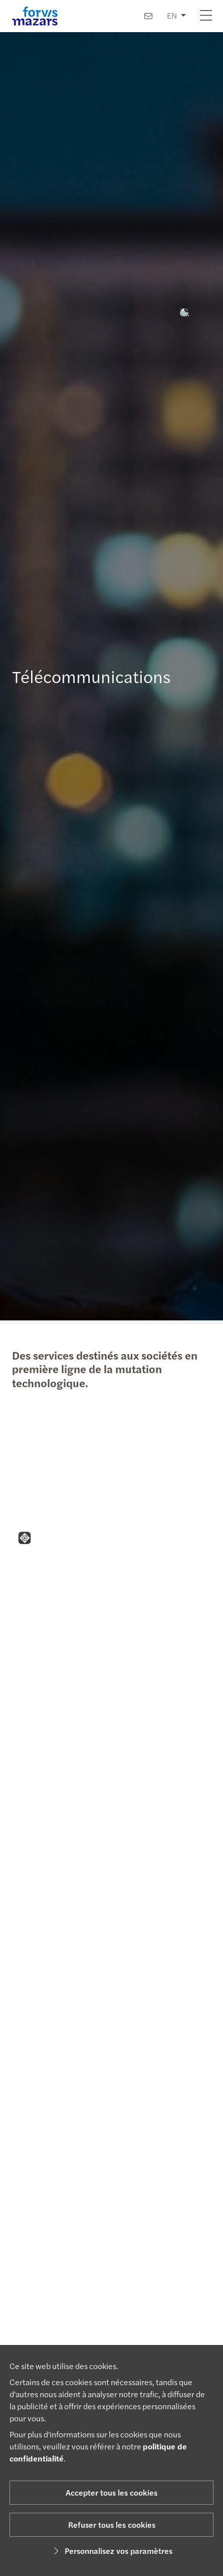  Describe the element at coordinates (184, 312) in the screenshot. I see `indicates cloudy nighttime weather conditions` at that location.